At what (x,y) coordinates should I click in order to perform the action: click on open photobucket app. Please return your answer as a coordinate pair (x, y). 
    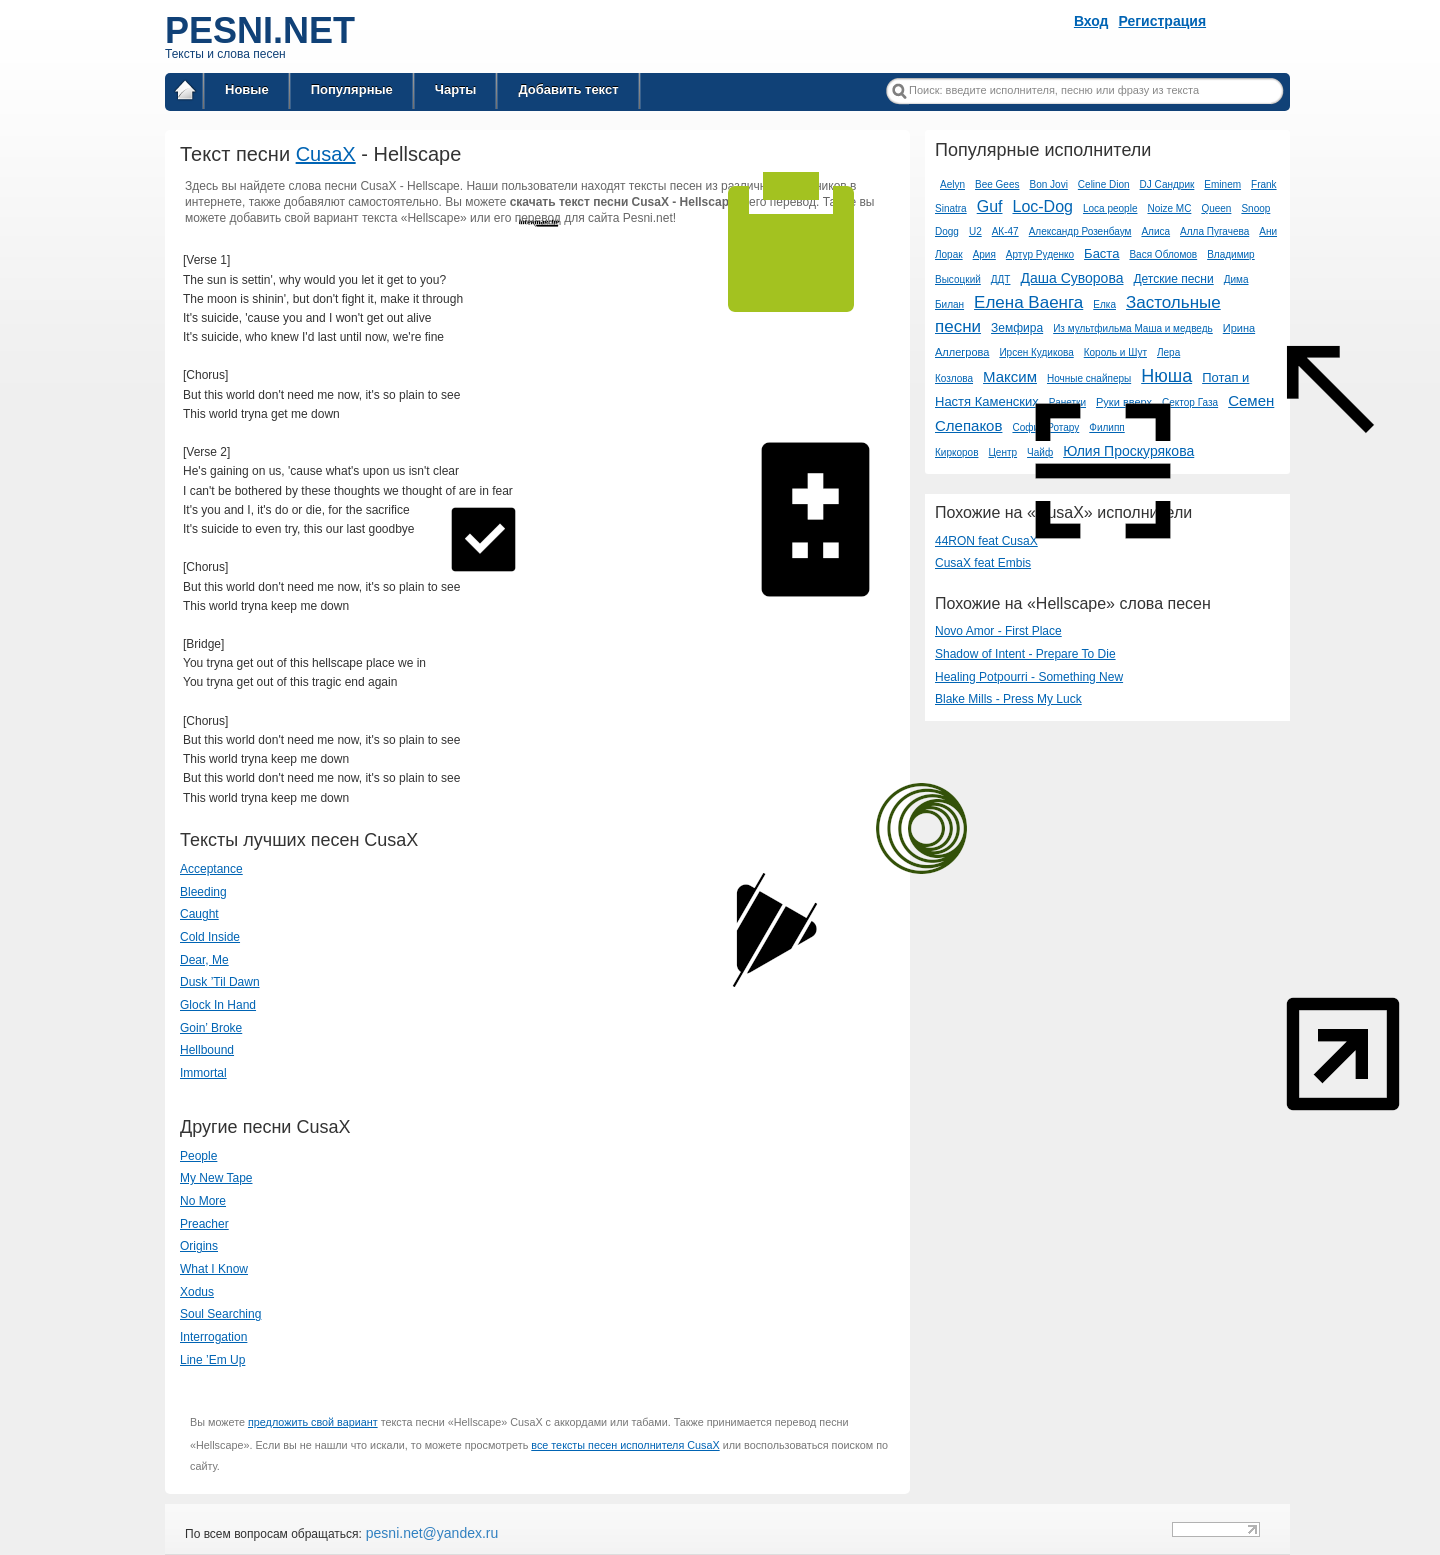
    Looking at the image, I should click on (921, 828).